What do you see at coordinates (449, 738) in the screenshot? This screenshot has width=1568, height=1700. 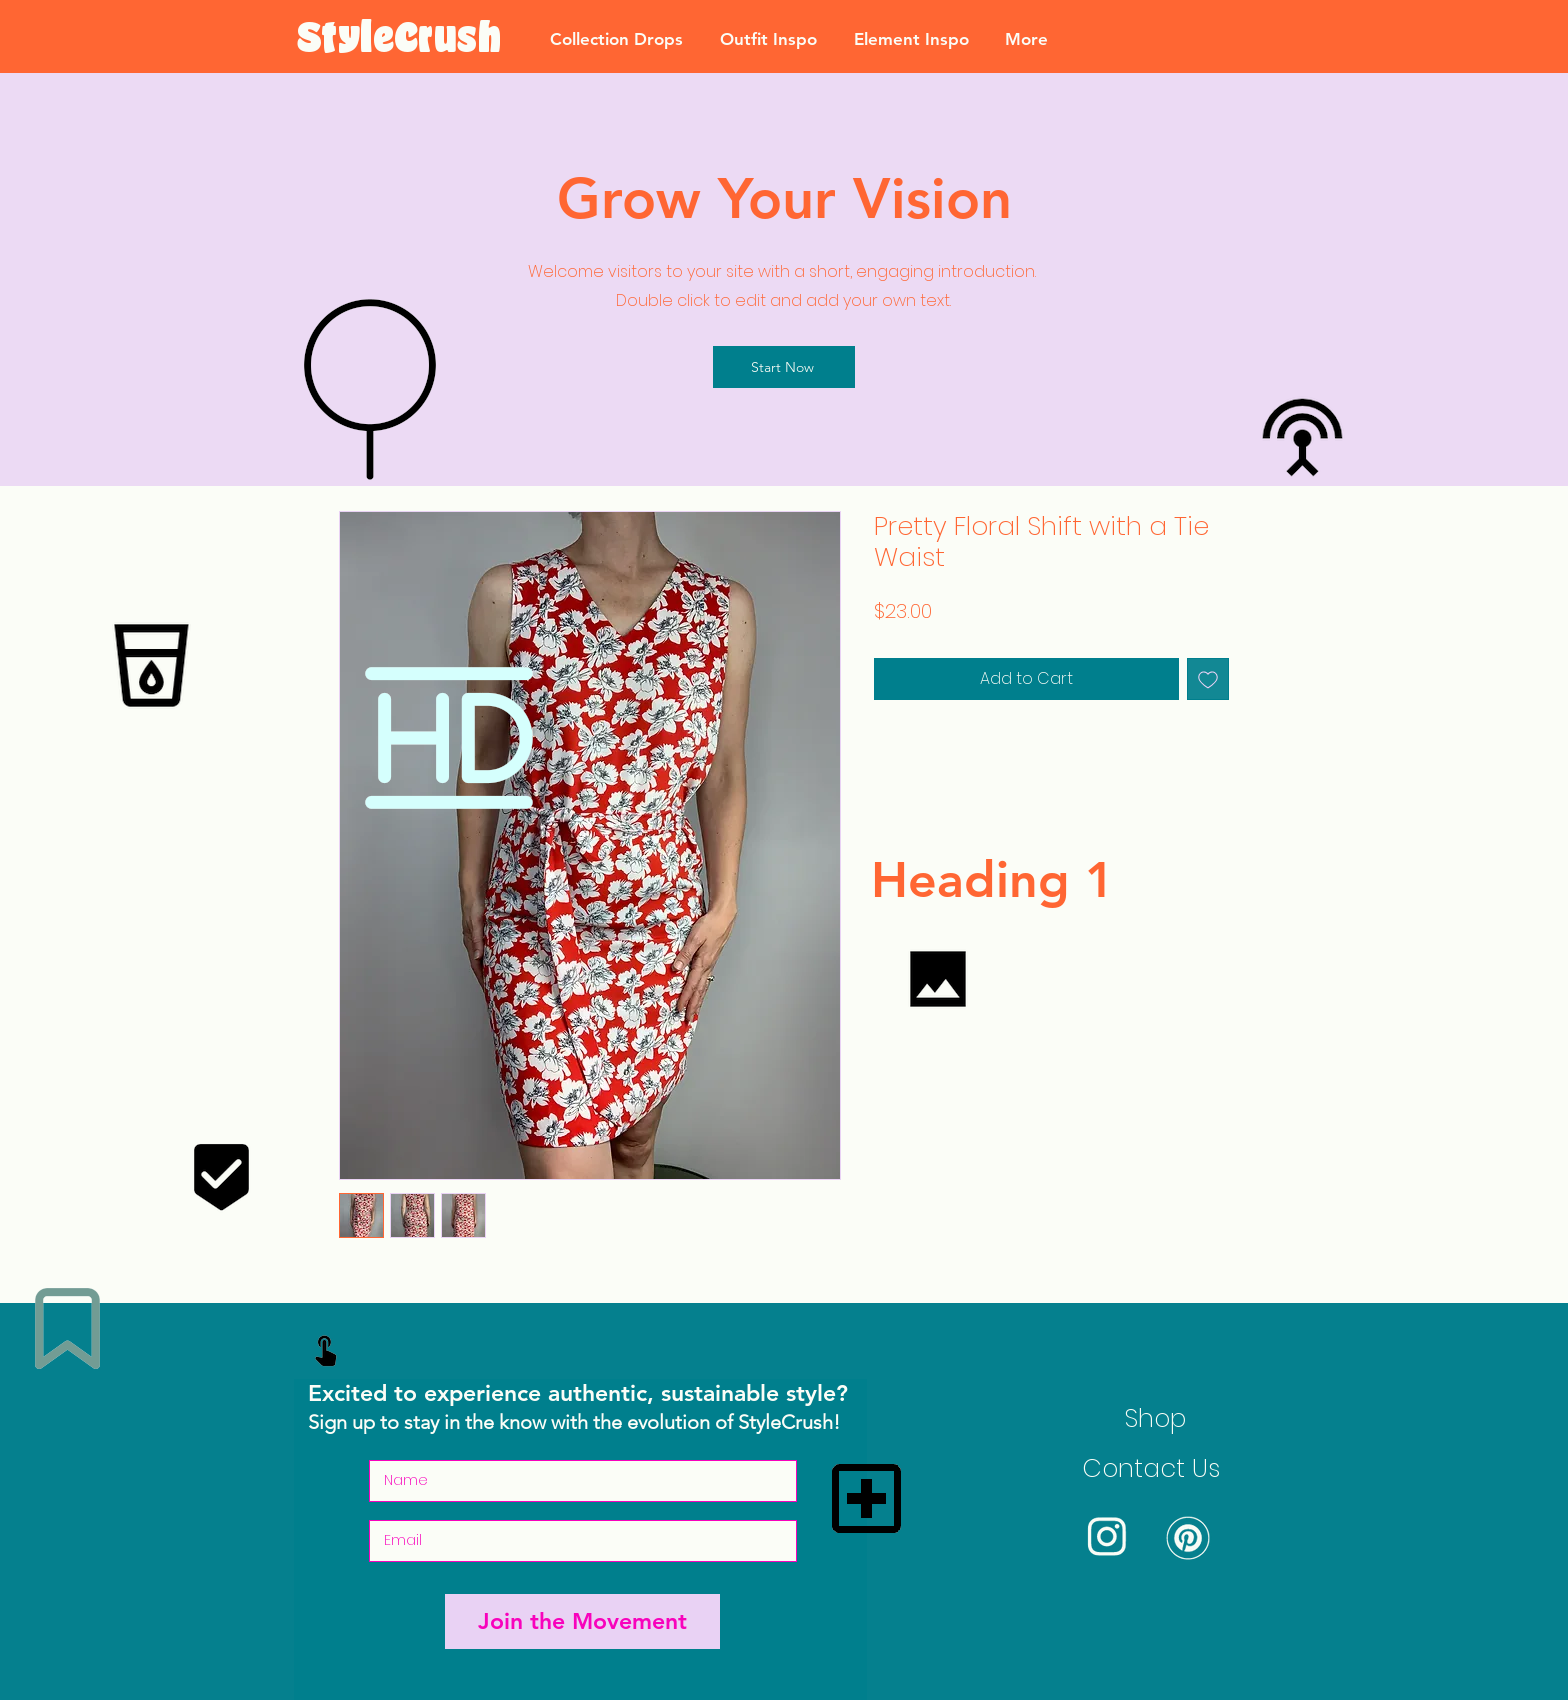 I see `indicates high-definition video quality` at bounding box center [449, 738].